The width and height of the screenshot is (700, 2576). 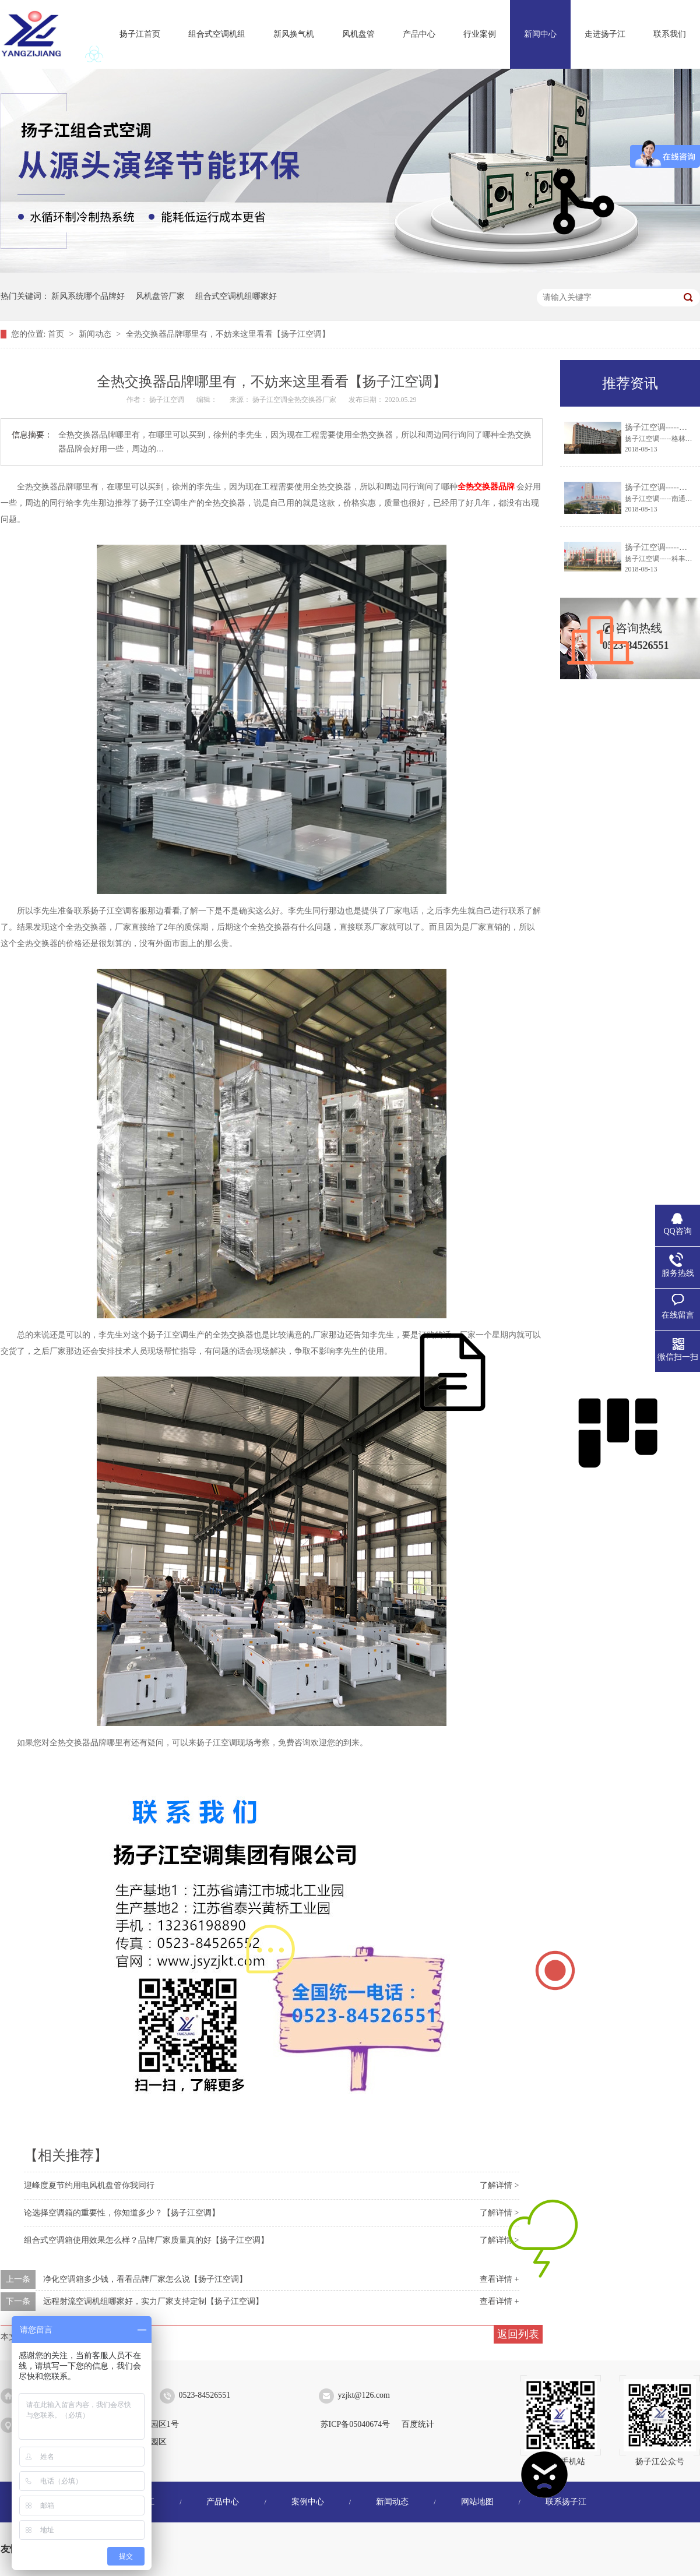 I want to click on indicate angry or frustrated reaction, so click(x=544, y=2475).